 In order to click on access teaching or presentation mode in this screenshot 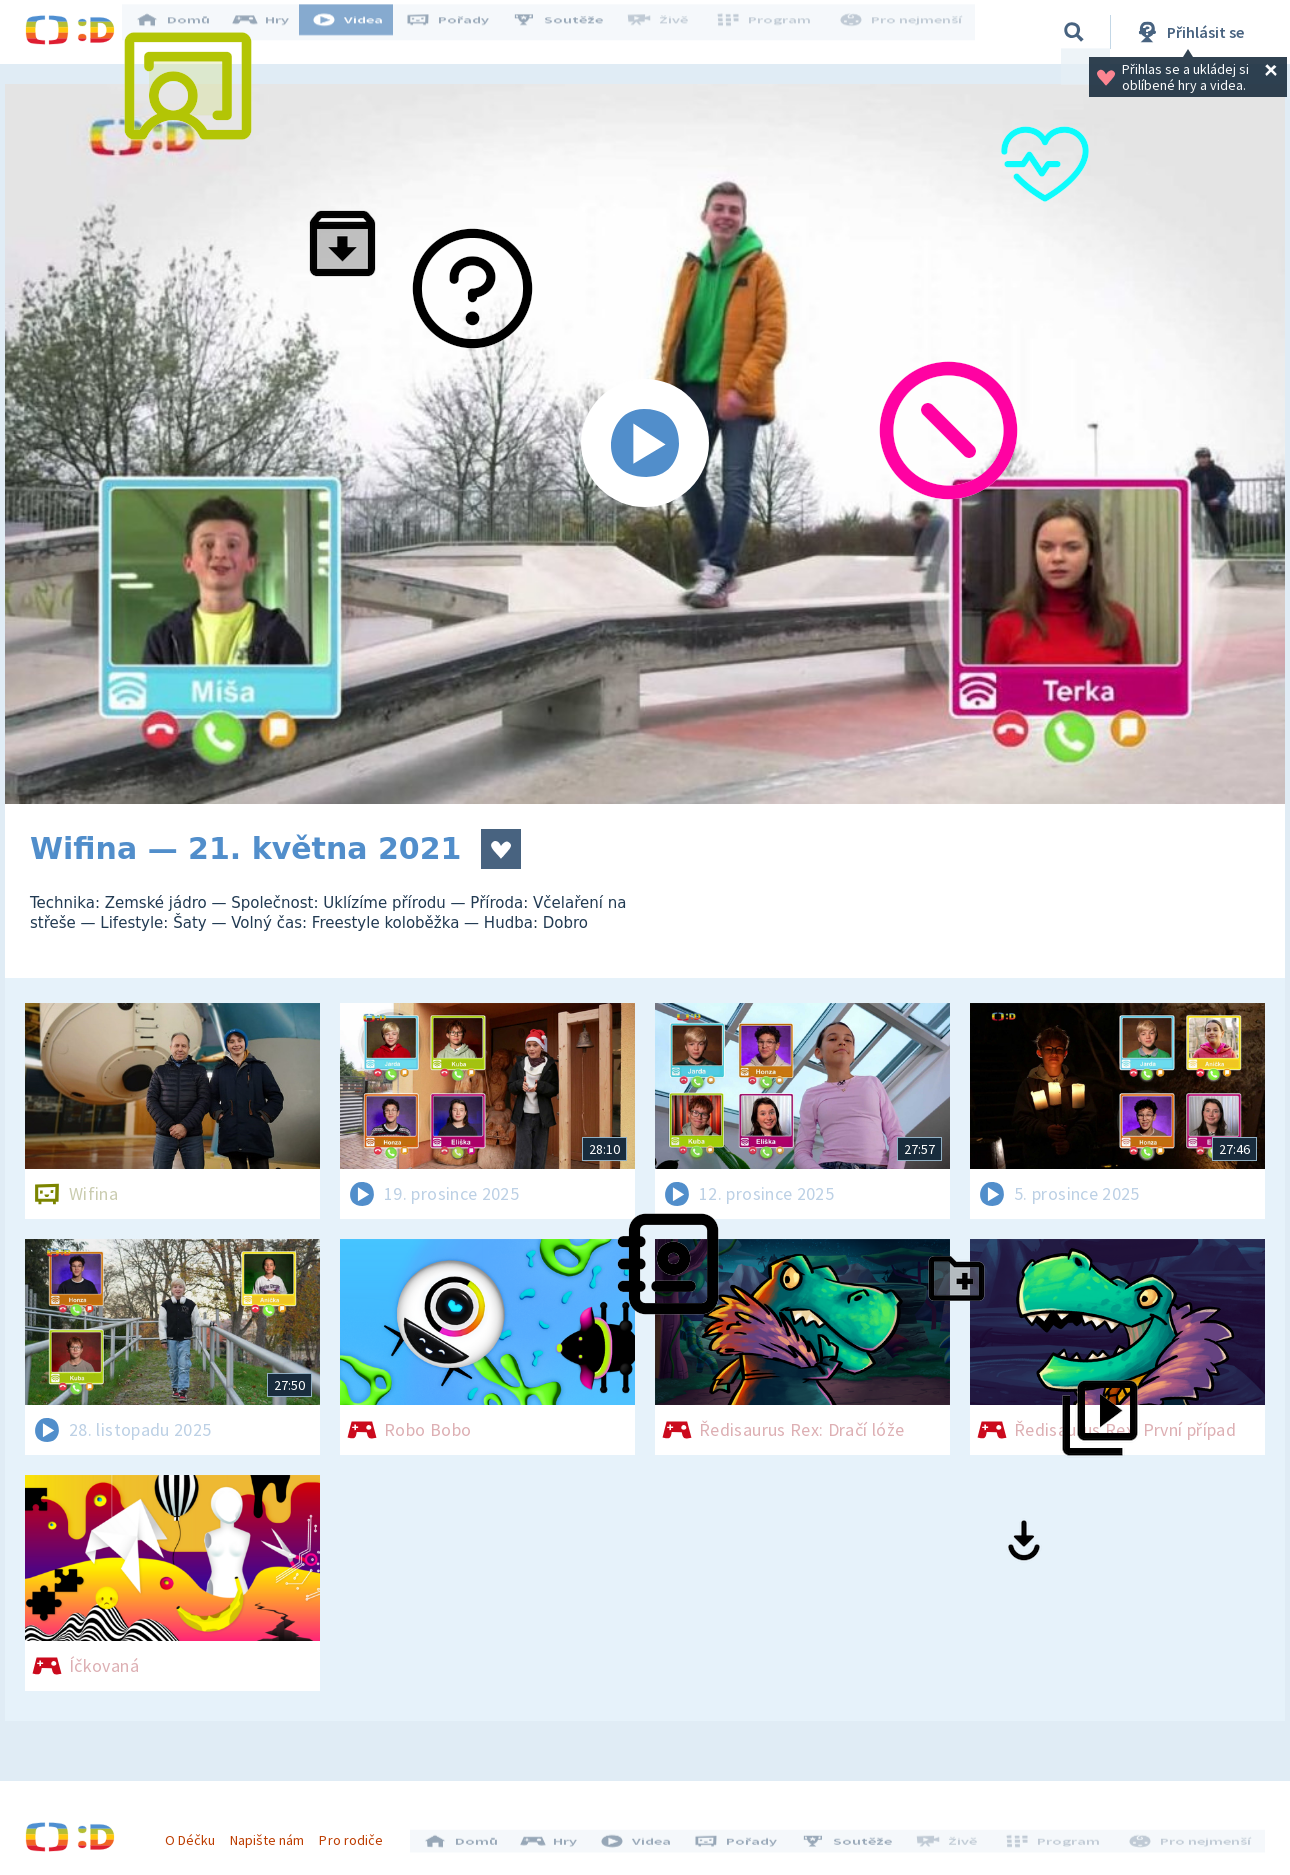, I will do `click(188, 86)`.